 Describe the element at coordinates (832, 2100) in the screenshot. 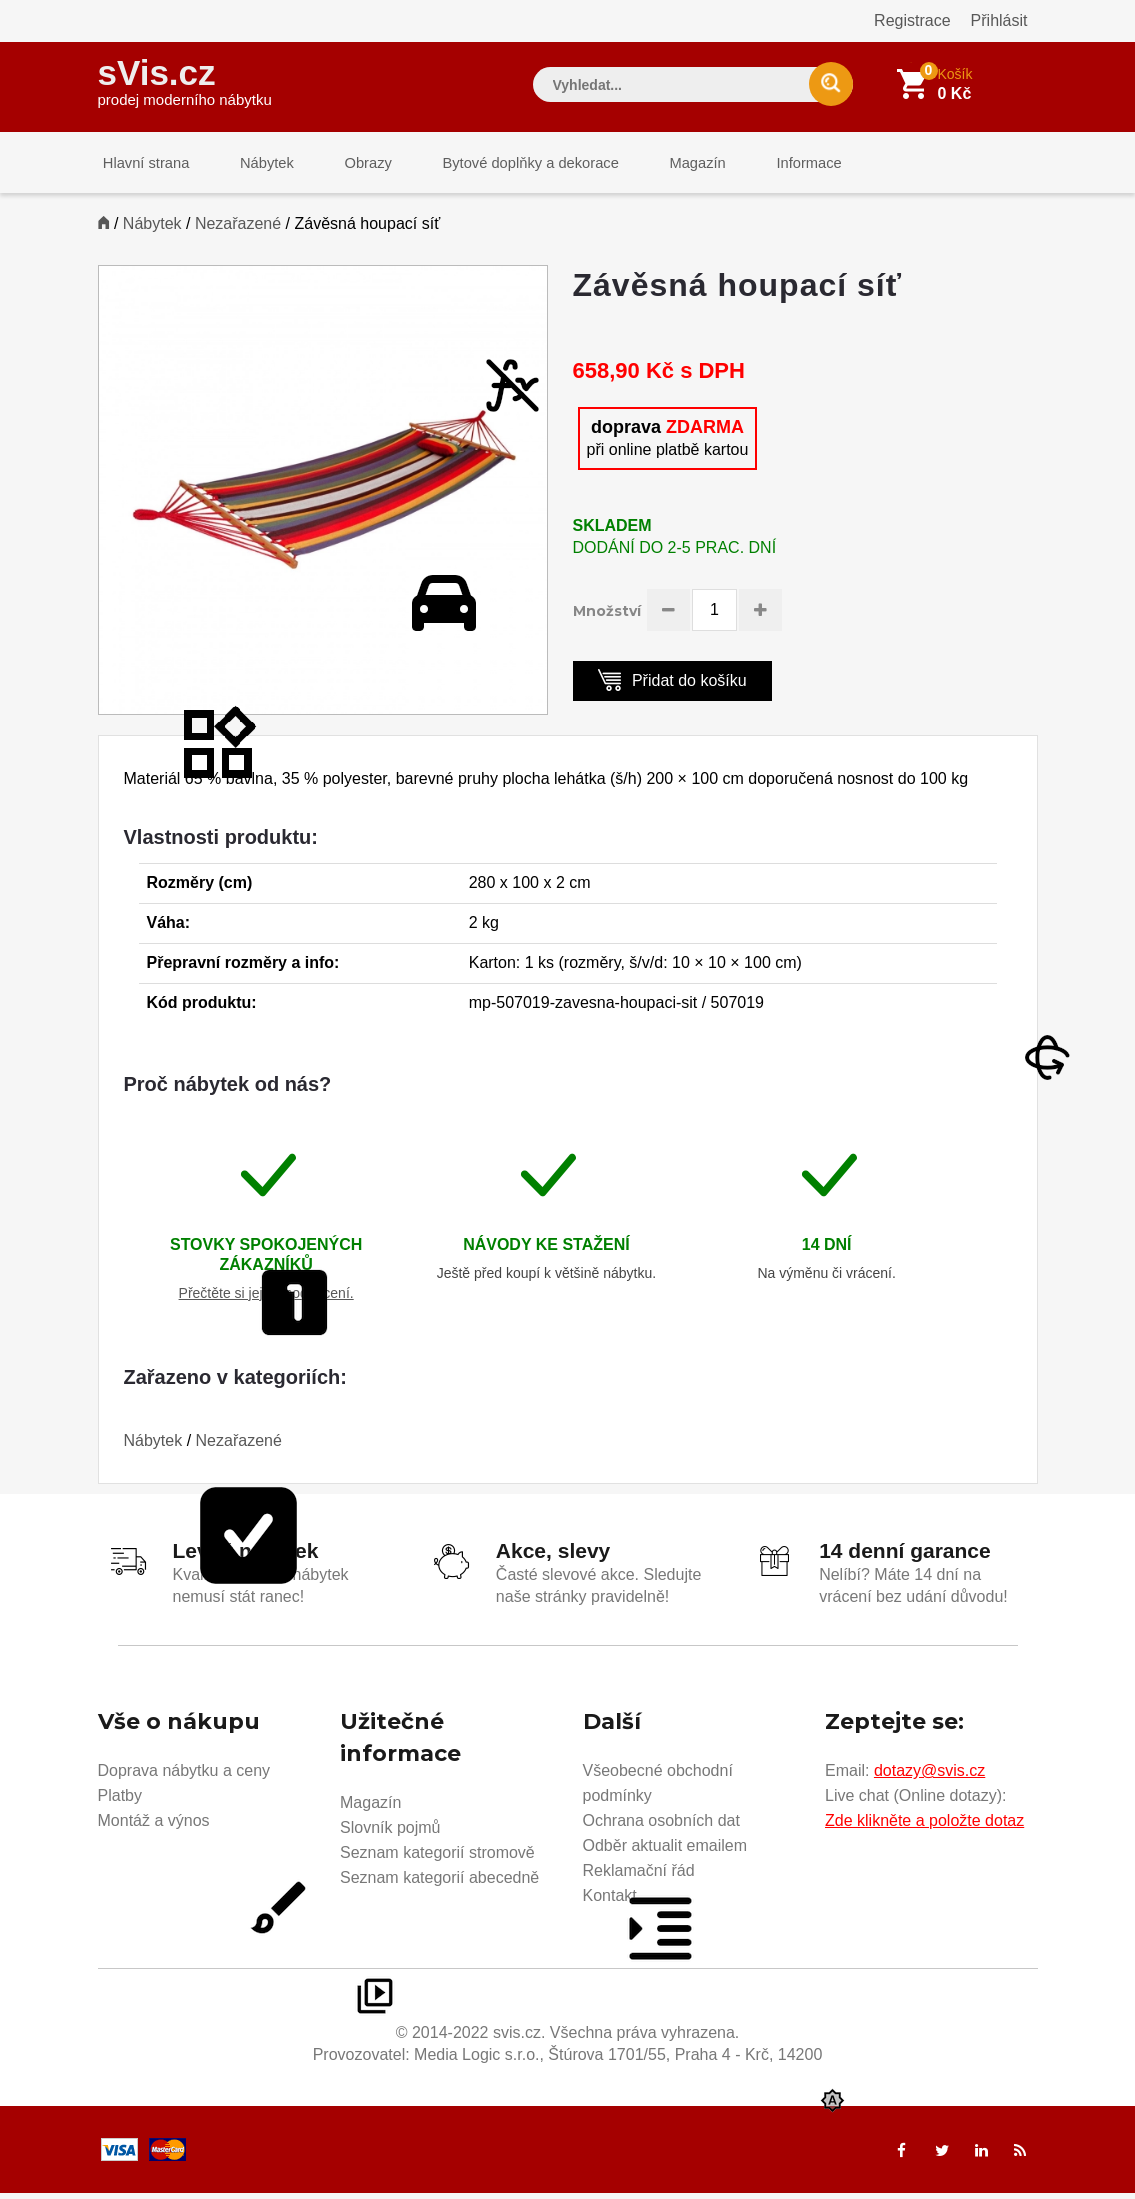

I see `enable automatic brightness adjustment` at that location.